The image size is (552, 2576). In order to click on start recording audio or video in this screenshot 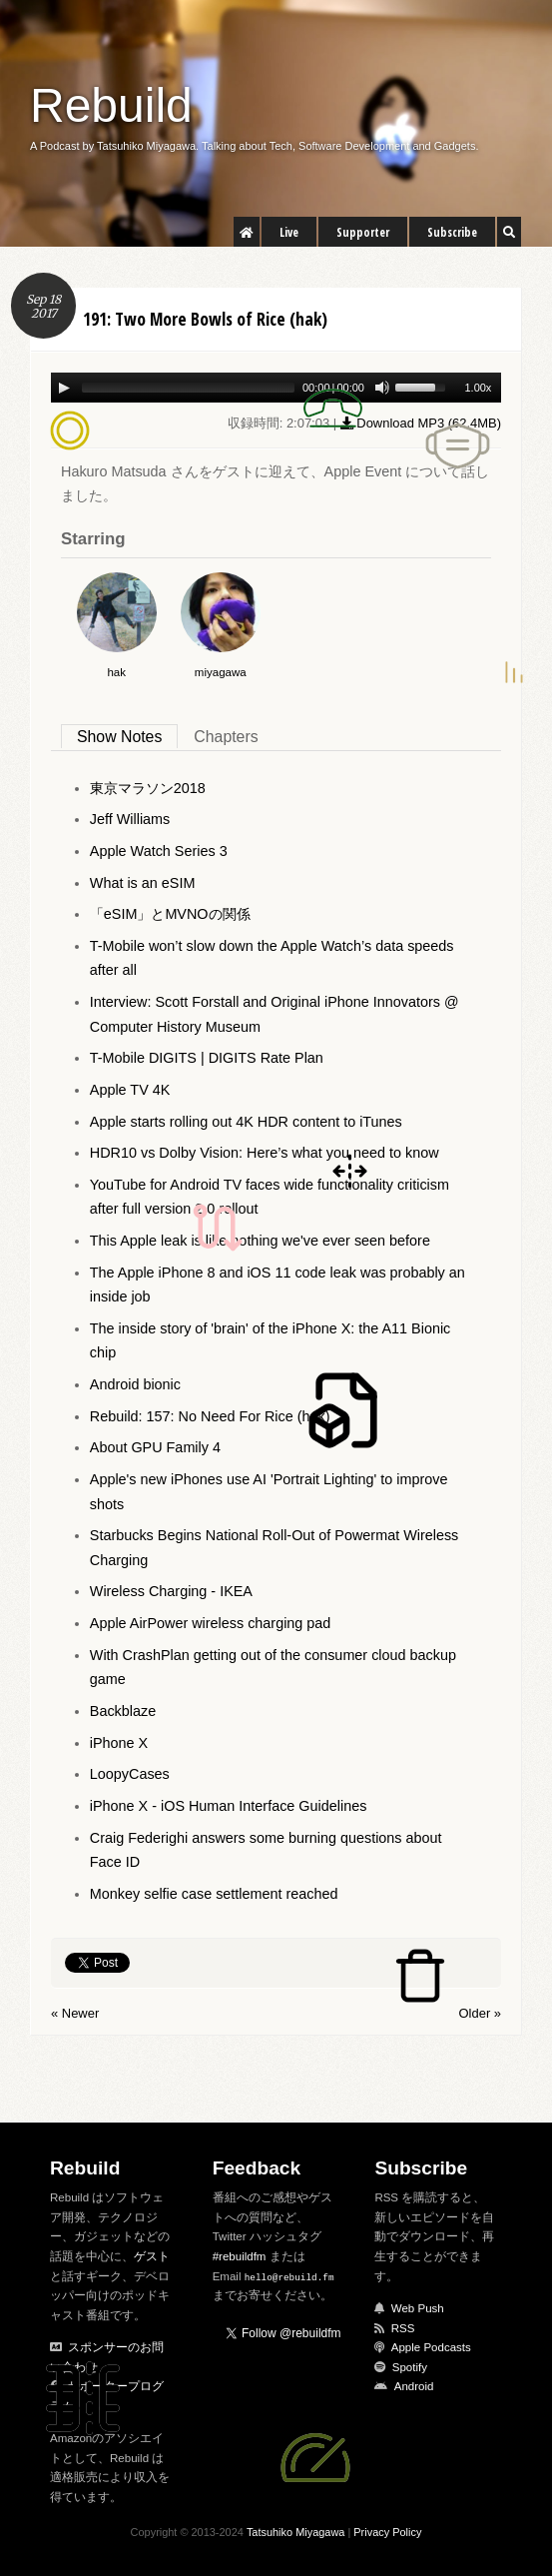, I will do `click(70, 430)`.